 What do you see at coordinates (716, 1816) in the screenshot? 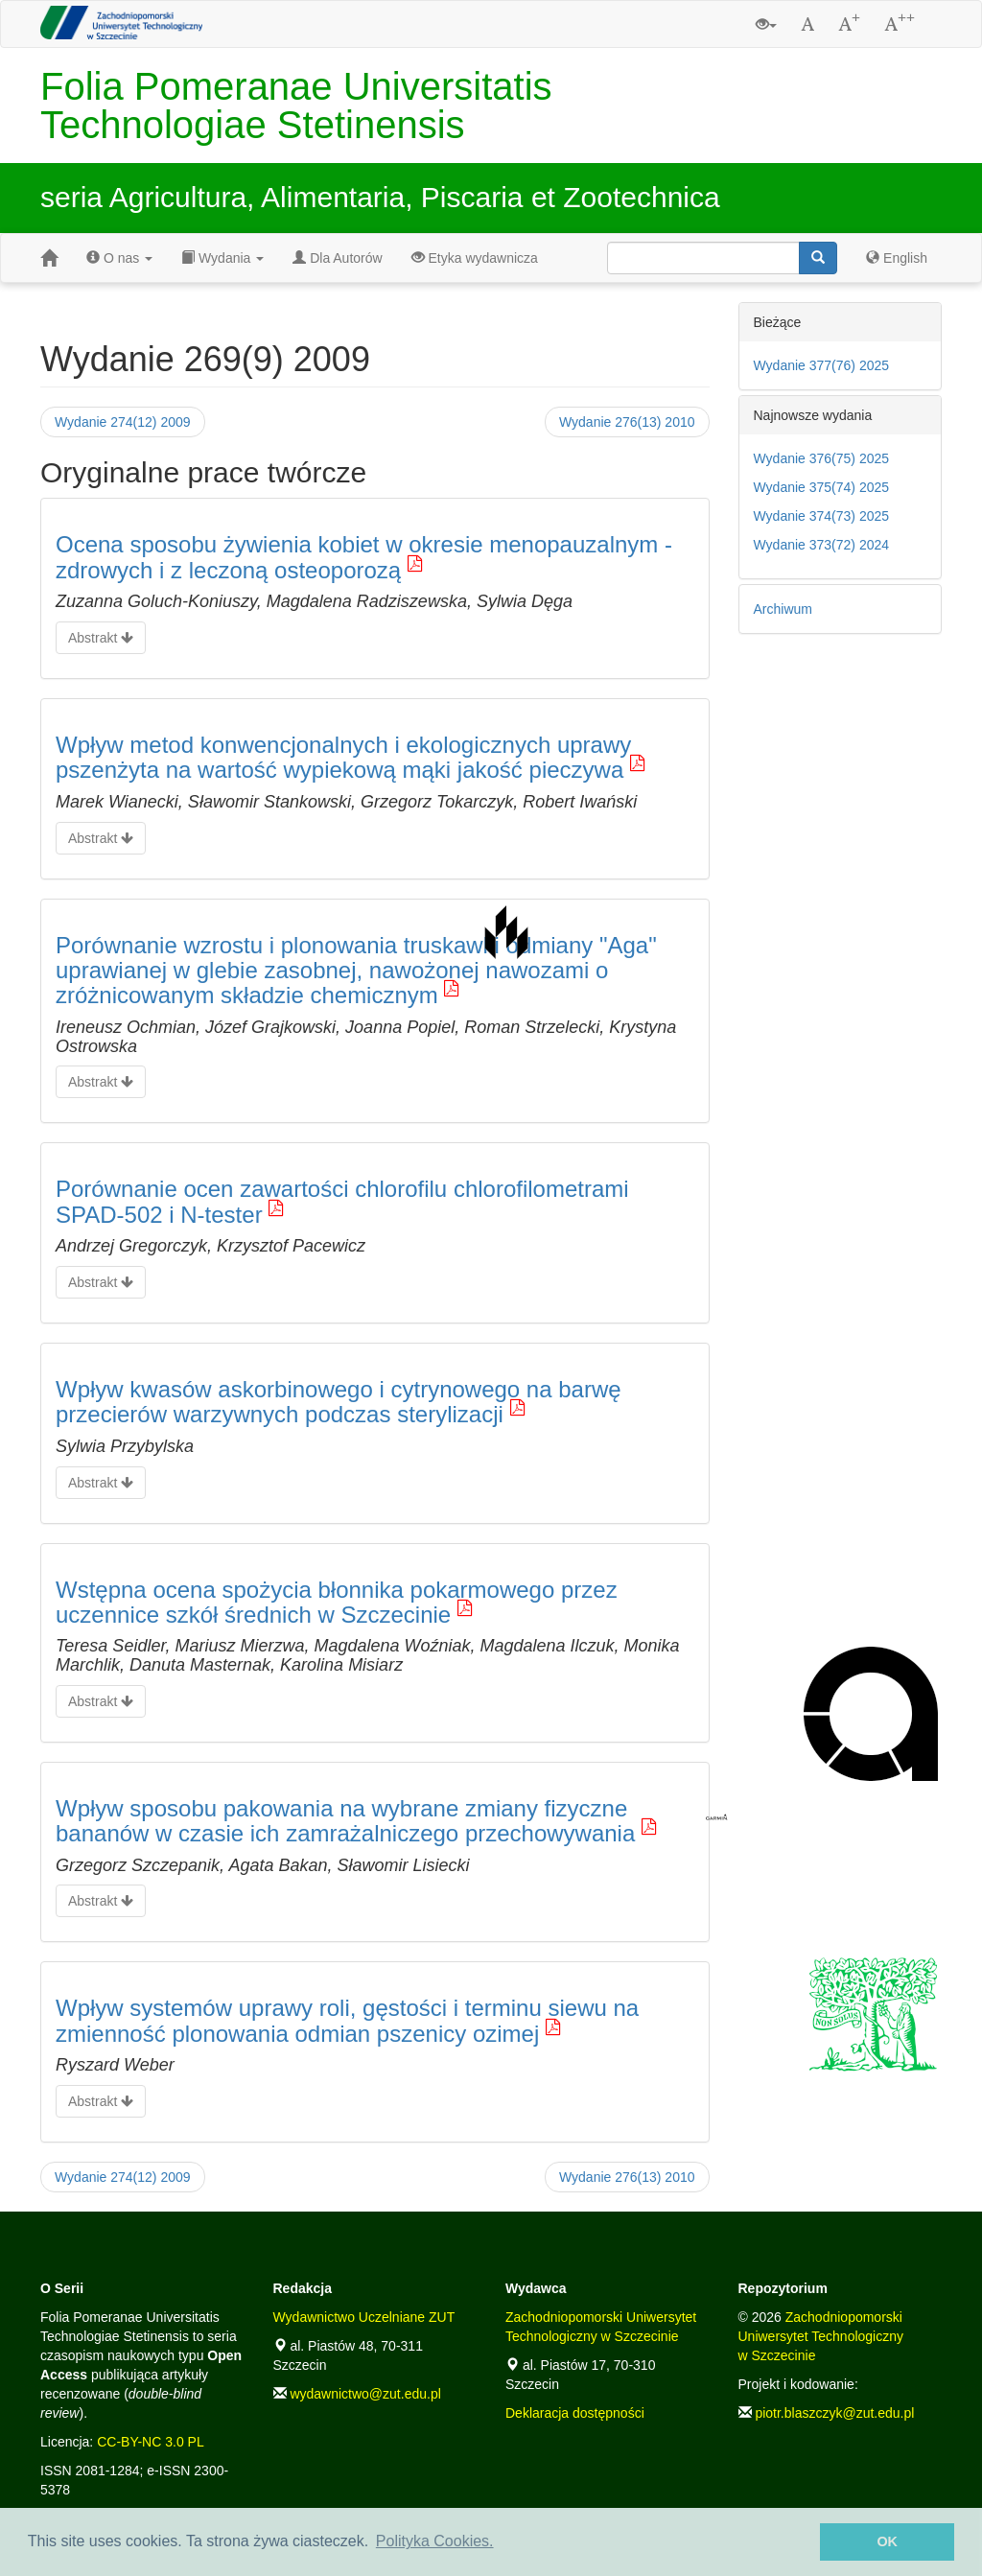
I see `garmin app or service branding` at bounding box center [716, 1816].